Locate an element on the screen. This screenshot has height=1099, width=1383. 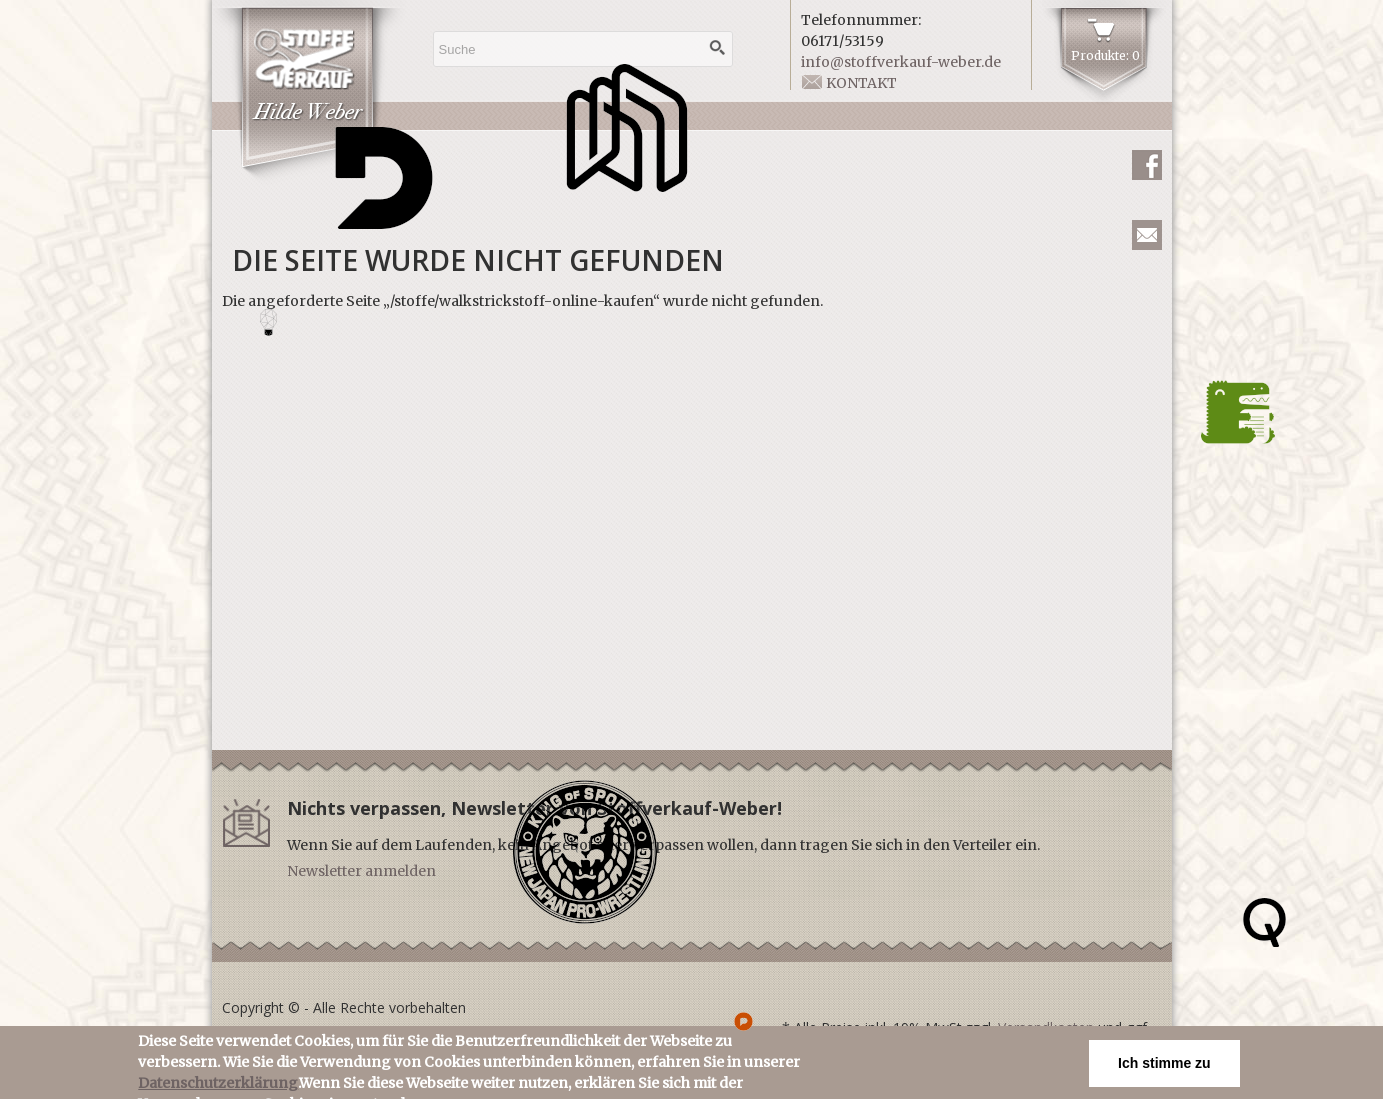
new japan pro-wrestling official logo is located at coordinates (585, 852).